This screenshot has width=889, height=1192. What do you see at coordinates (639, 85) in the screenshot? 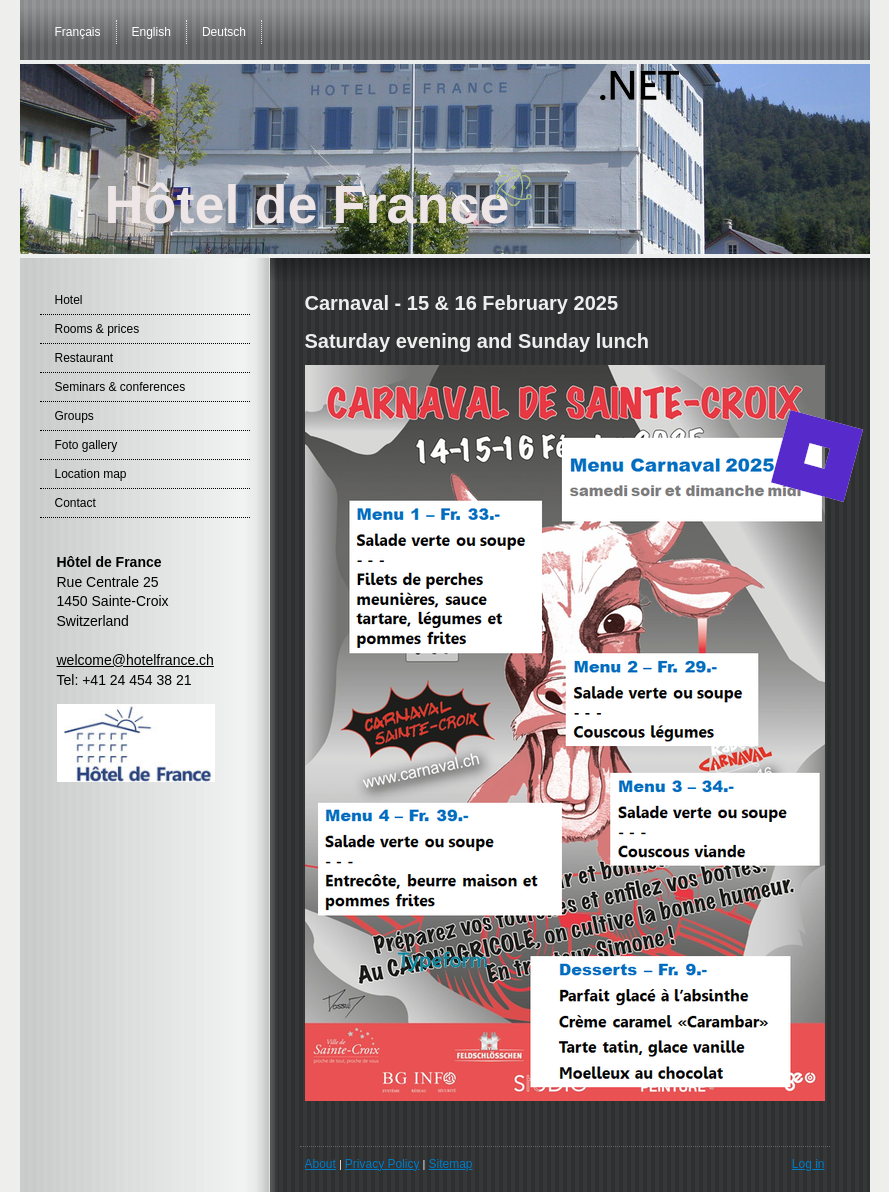
I see `indicates a .NET framework project or application` at bounding box center [639, 85].